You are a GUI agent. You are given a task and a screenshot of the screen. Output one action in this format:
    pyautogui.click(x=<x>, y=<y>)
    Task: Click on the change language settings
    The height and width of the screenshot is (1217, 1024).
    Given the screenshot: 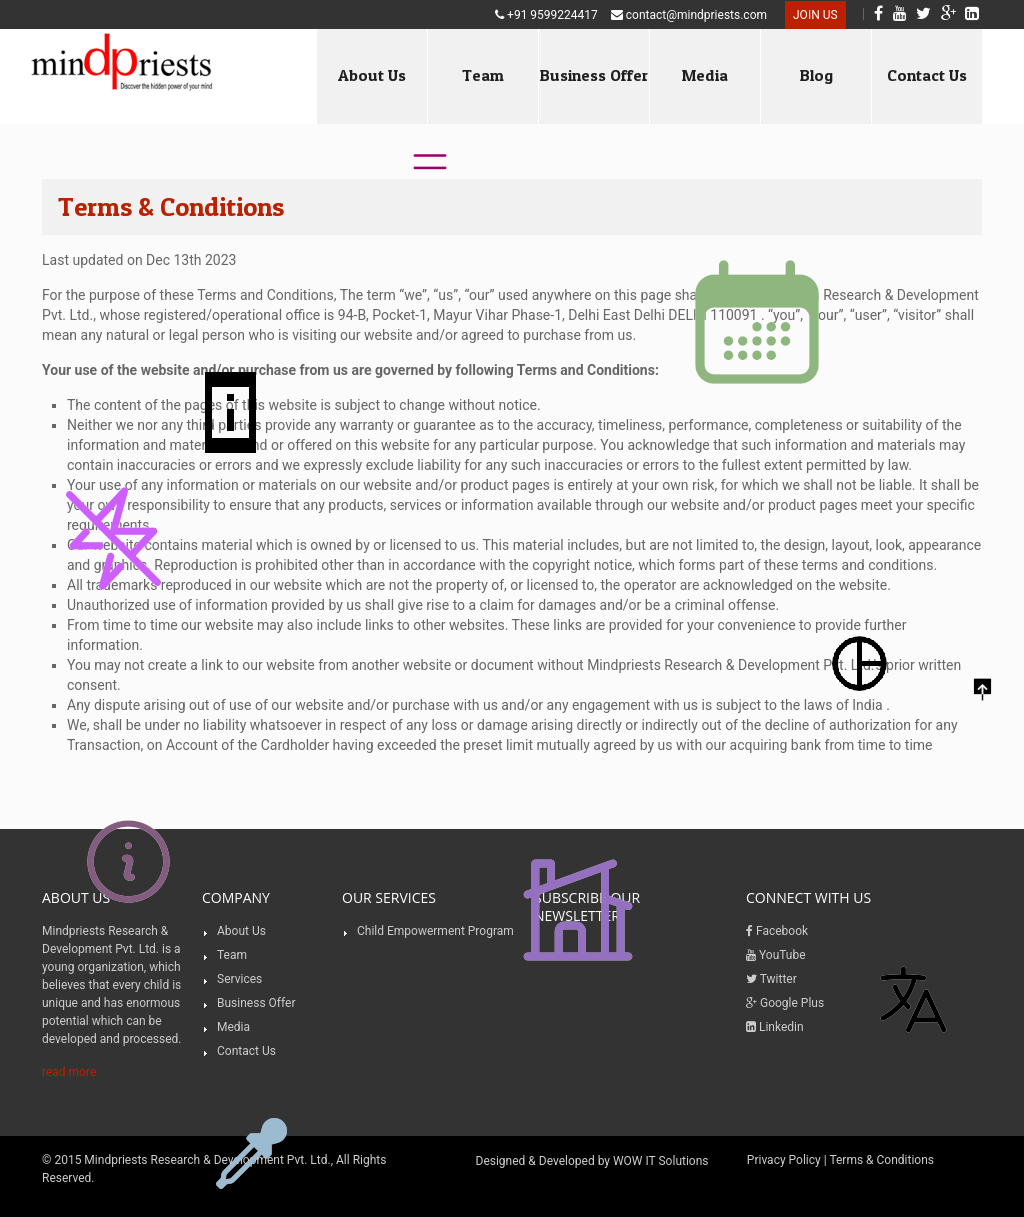 What is the action you would take?
    pyautogui.click(x=913, y=999)
    